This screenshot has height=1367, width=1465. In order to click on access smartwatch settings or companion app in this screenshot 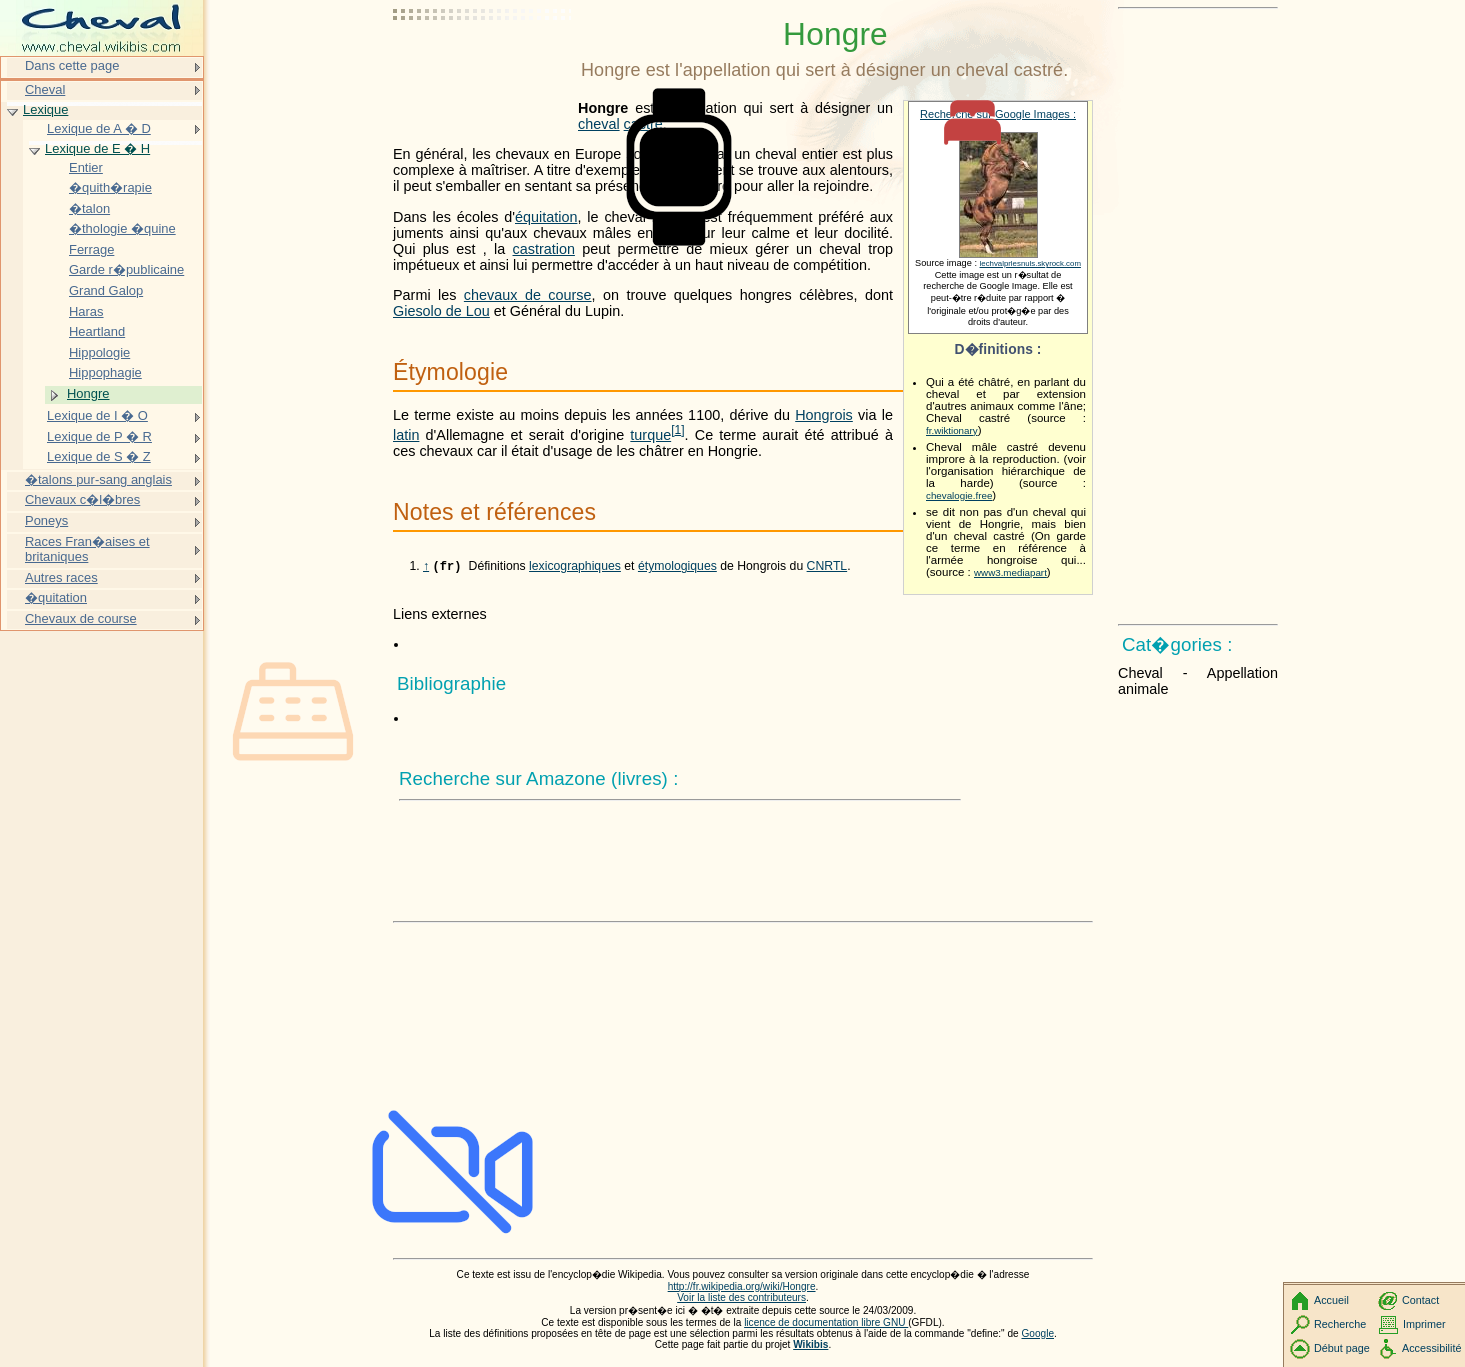, I will do `click(679, 167)`.